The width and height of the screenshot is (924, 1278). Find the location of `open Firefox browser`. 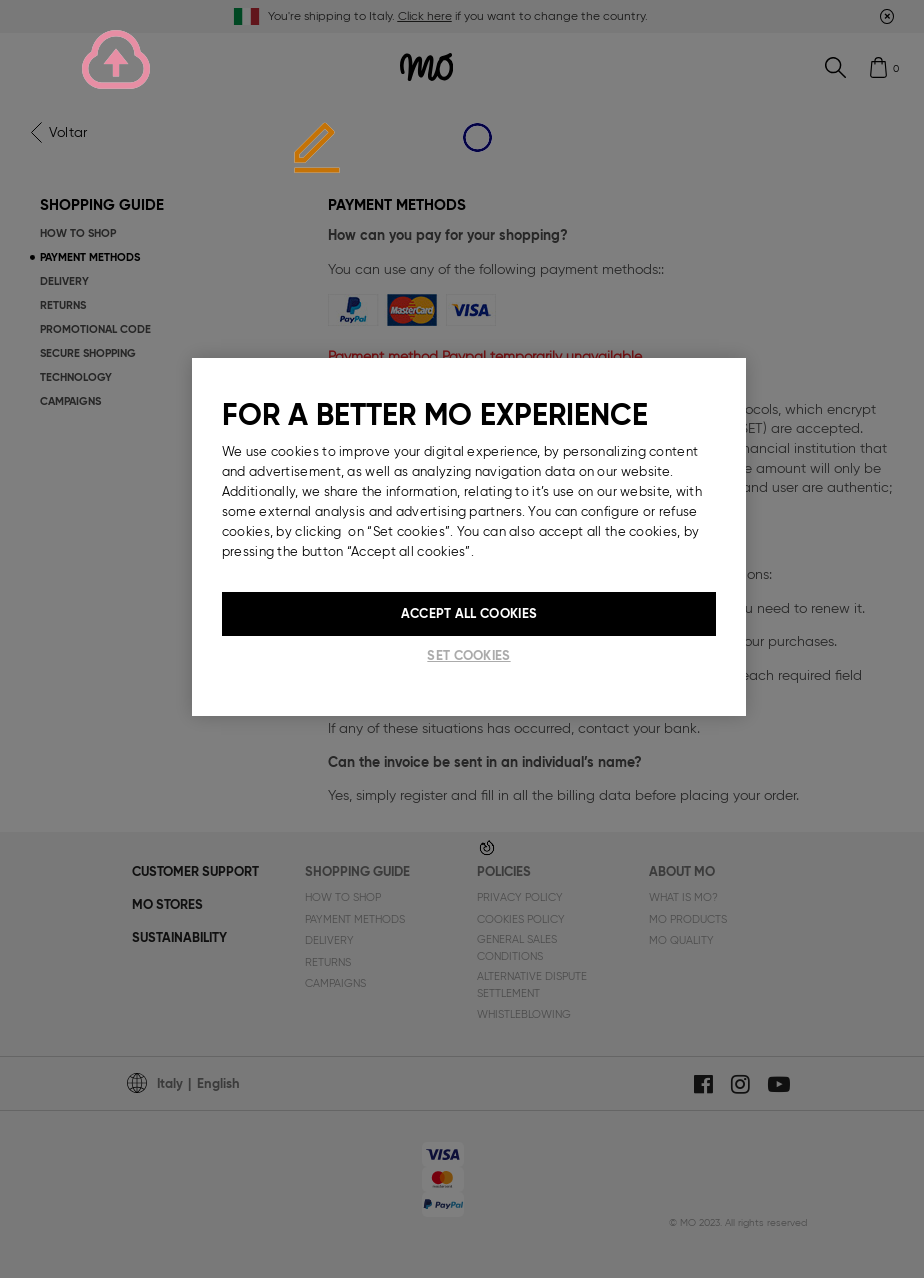

open Firefox browser is located at coordinates (487, 848).